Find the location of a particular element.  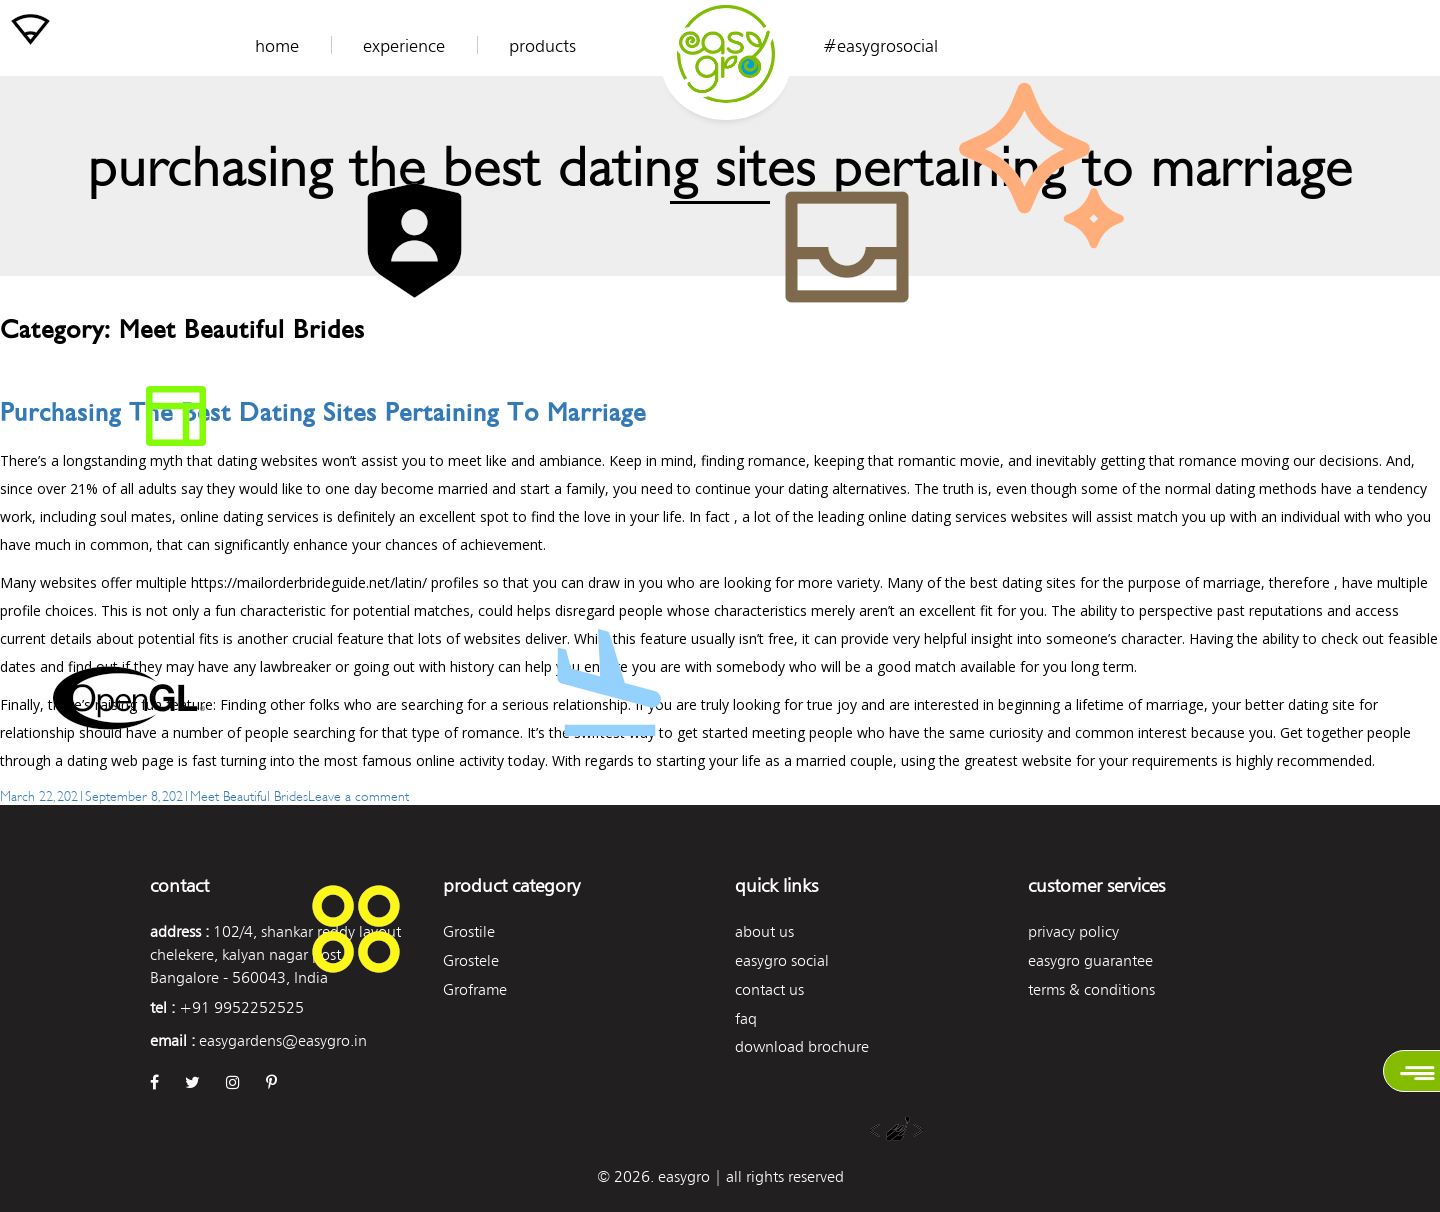

open app drawer or menu is located at coordinates (356, 929).